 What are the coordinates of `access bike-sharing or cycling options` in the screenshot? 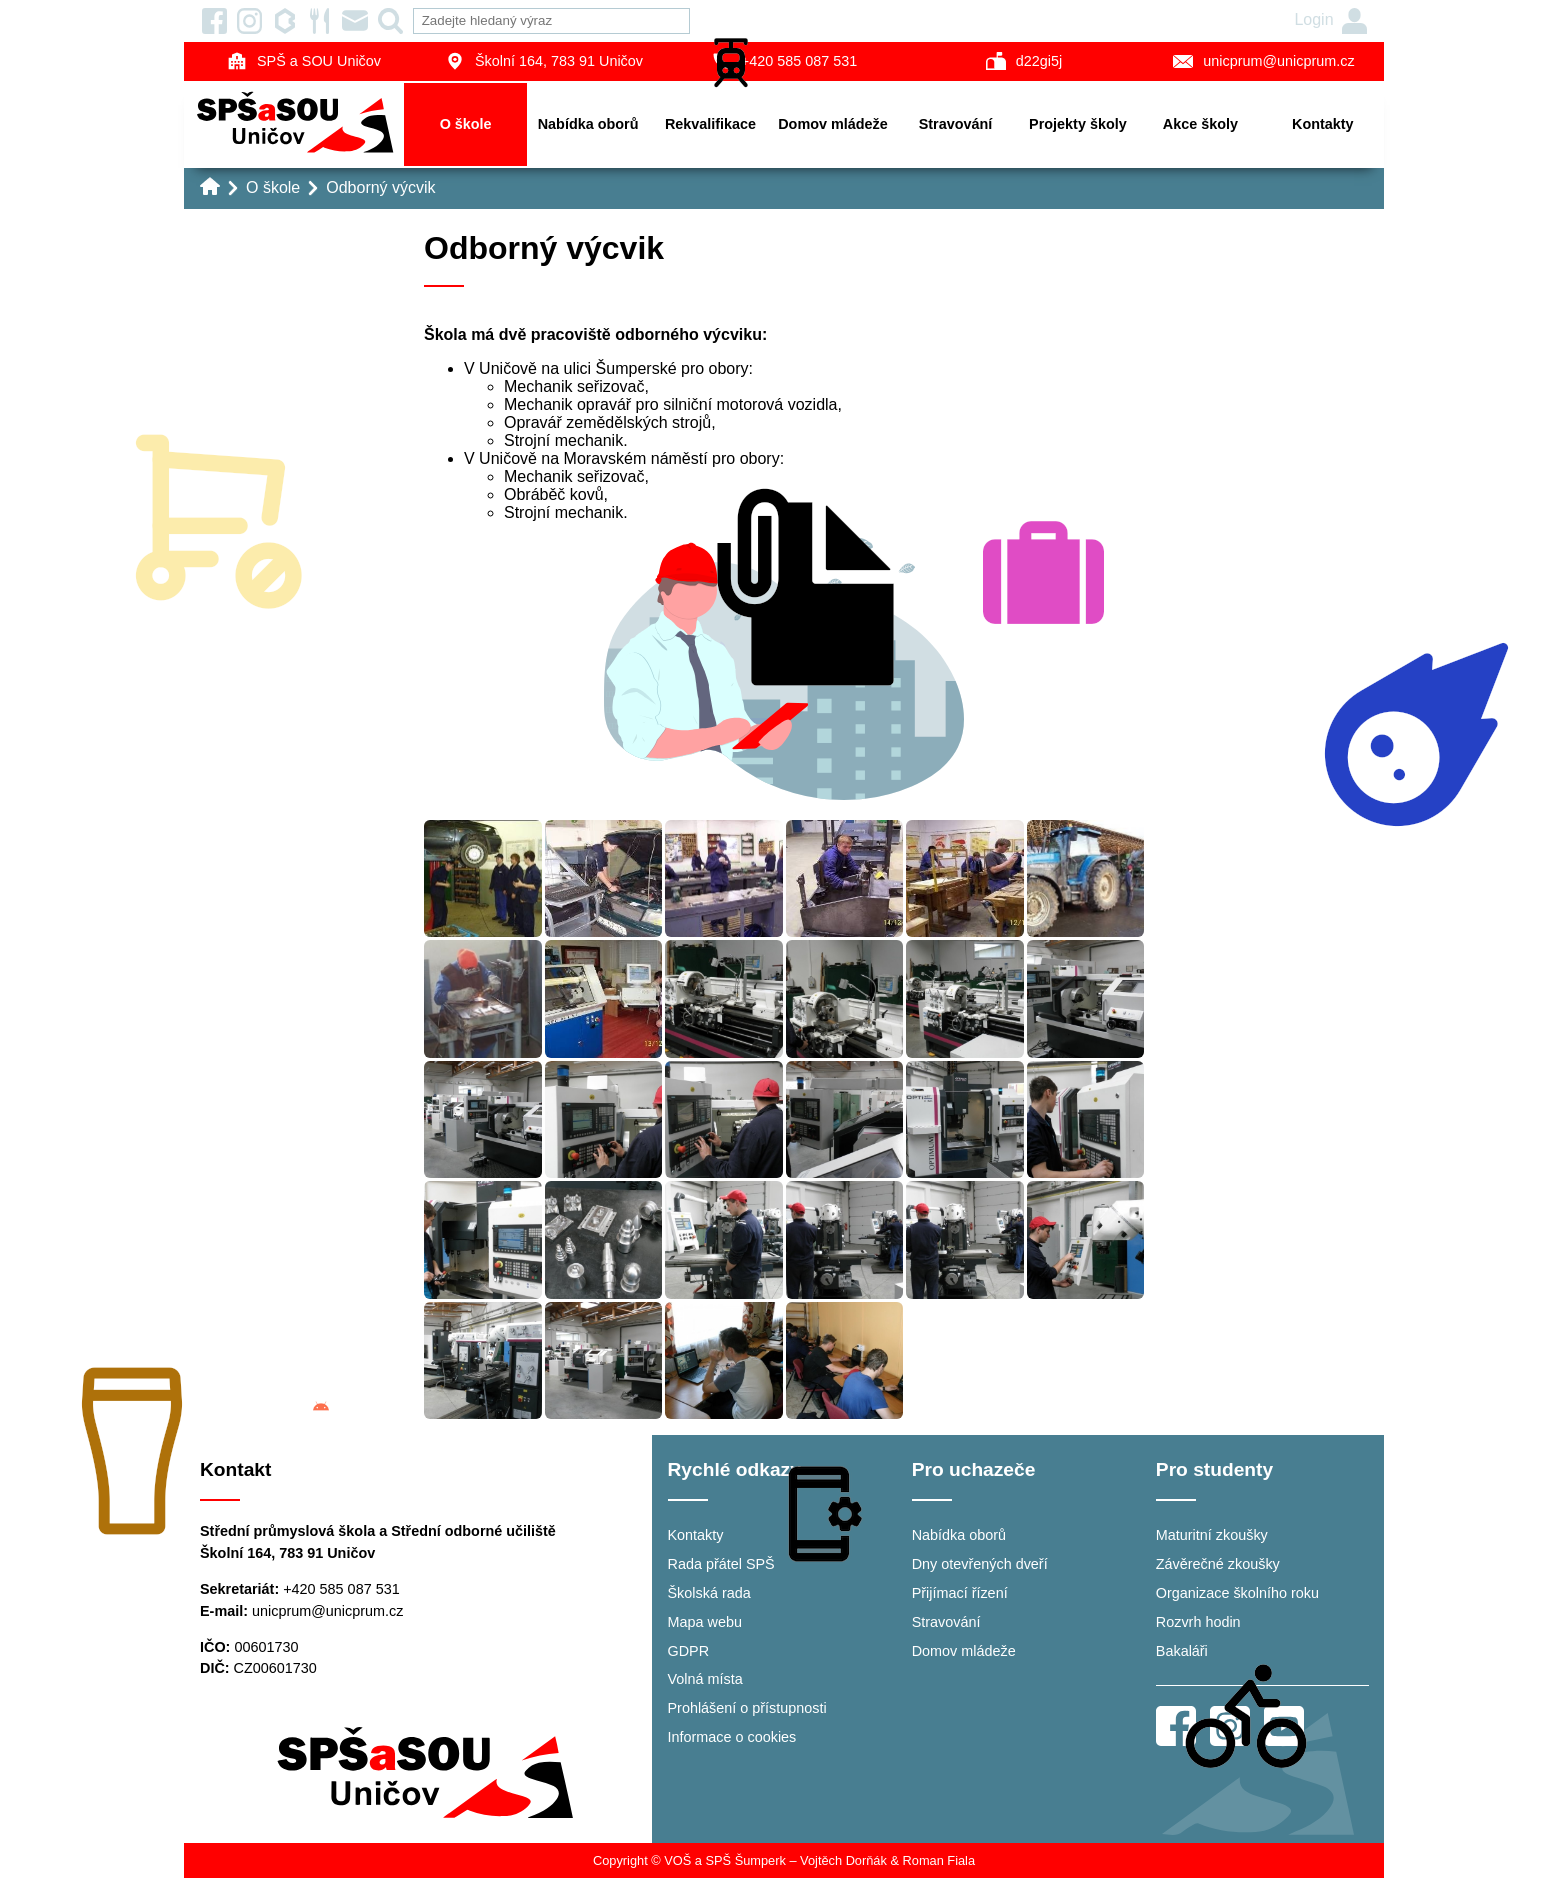 It's located at (1246, 1714).